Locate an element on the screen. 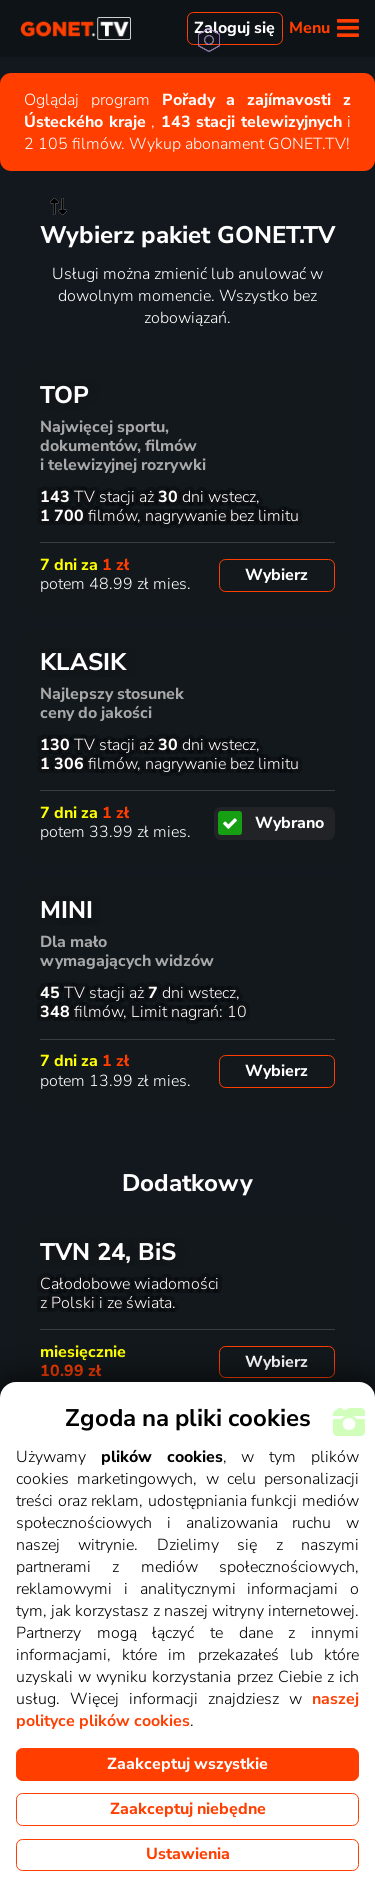 This screenshot has width=375, height=1895. access settings or configuration options is located at coordinates (209, 40).